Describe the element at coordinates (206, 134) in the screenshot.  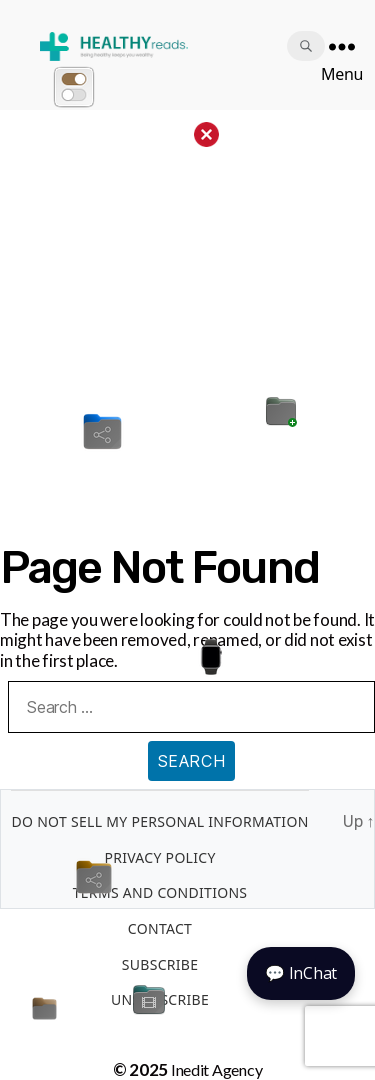
I see `close the current window` at that location.